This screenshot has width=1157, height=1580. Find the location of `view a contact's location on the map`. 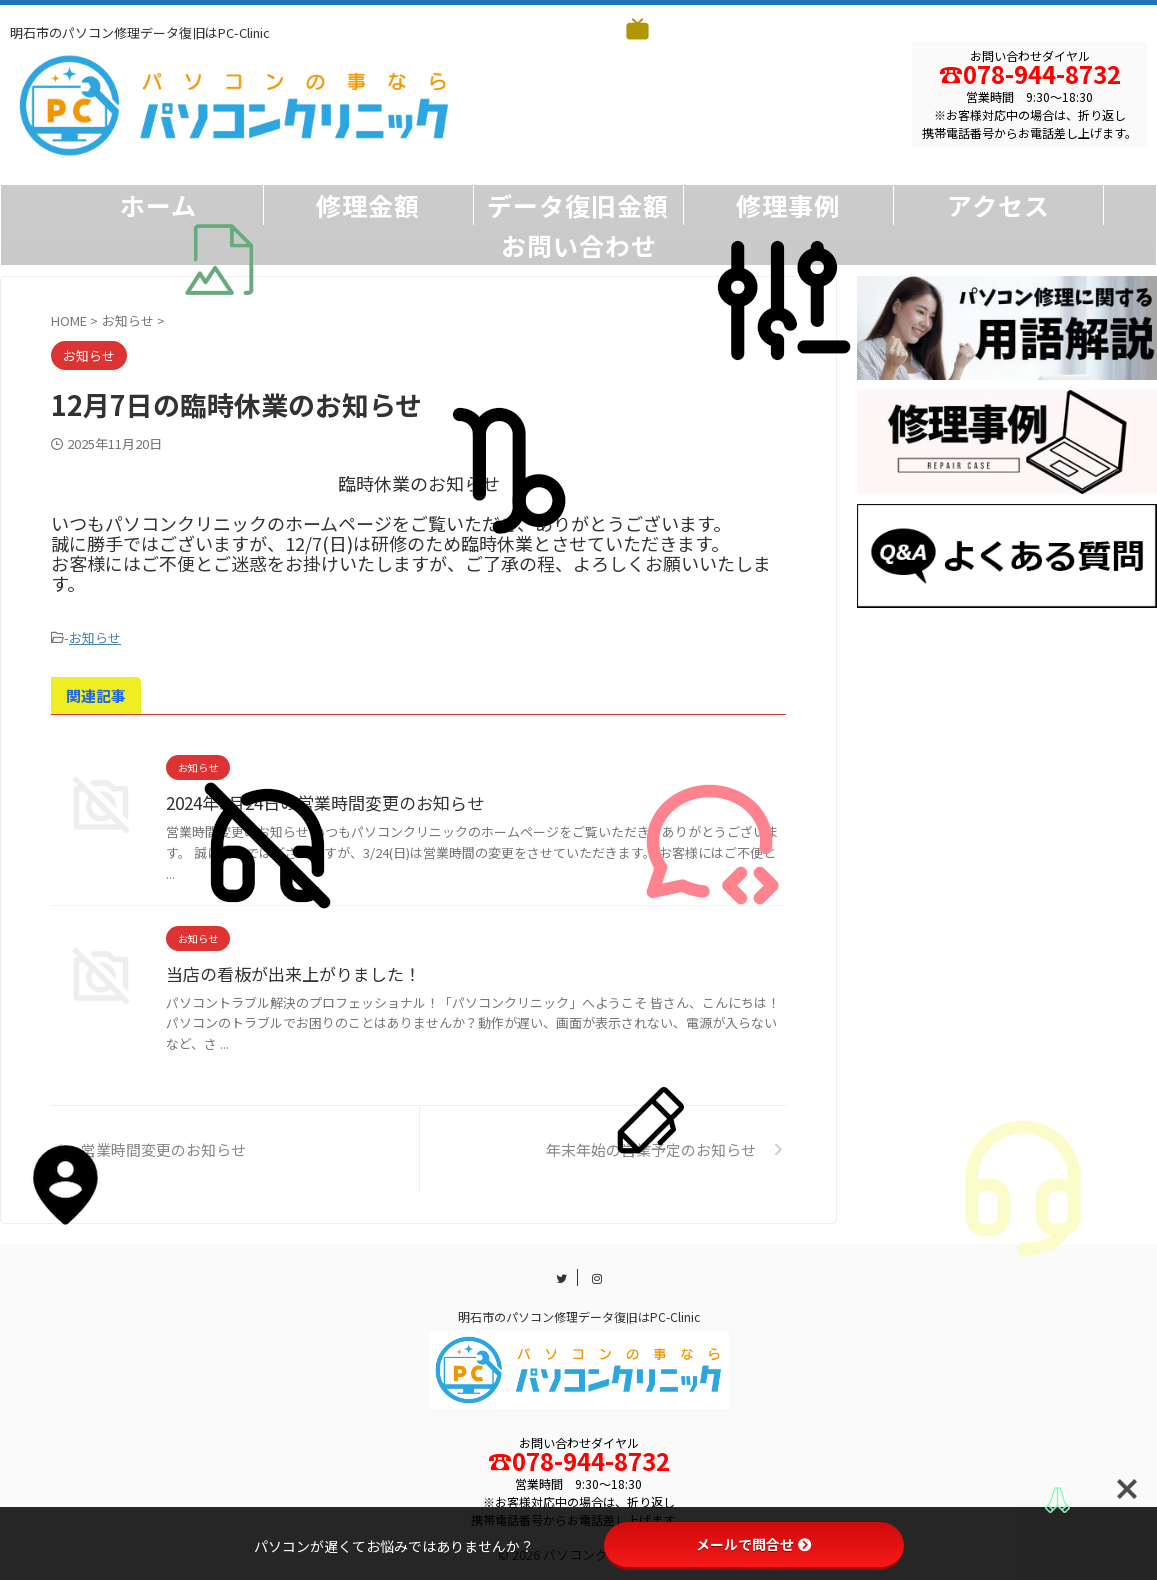

view a contact's location on the map is located at coordinates (65, 1185).